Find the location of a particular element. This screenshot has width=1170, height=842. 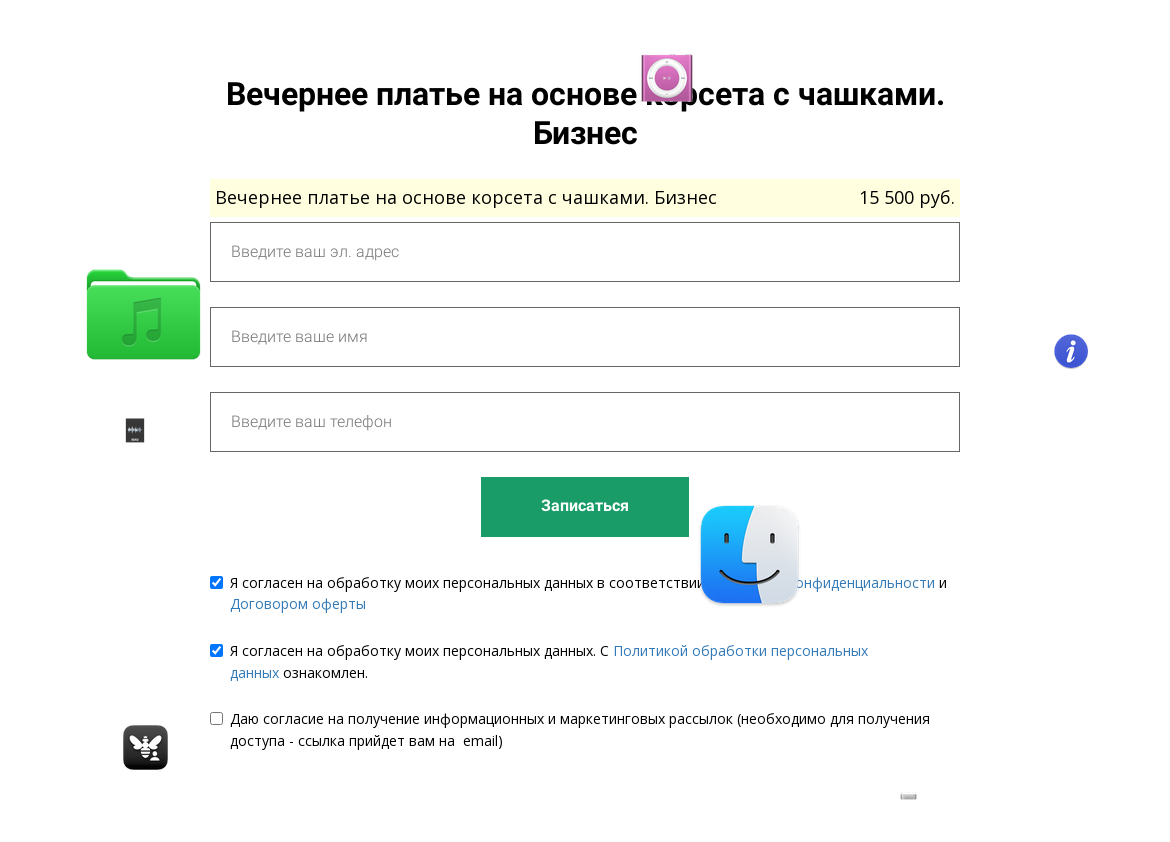

a WAV audio file in GarageBand or Logic Pro is located at coordinates (135, 431).